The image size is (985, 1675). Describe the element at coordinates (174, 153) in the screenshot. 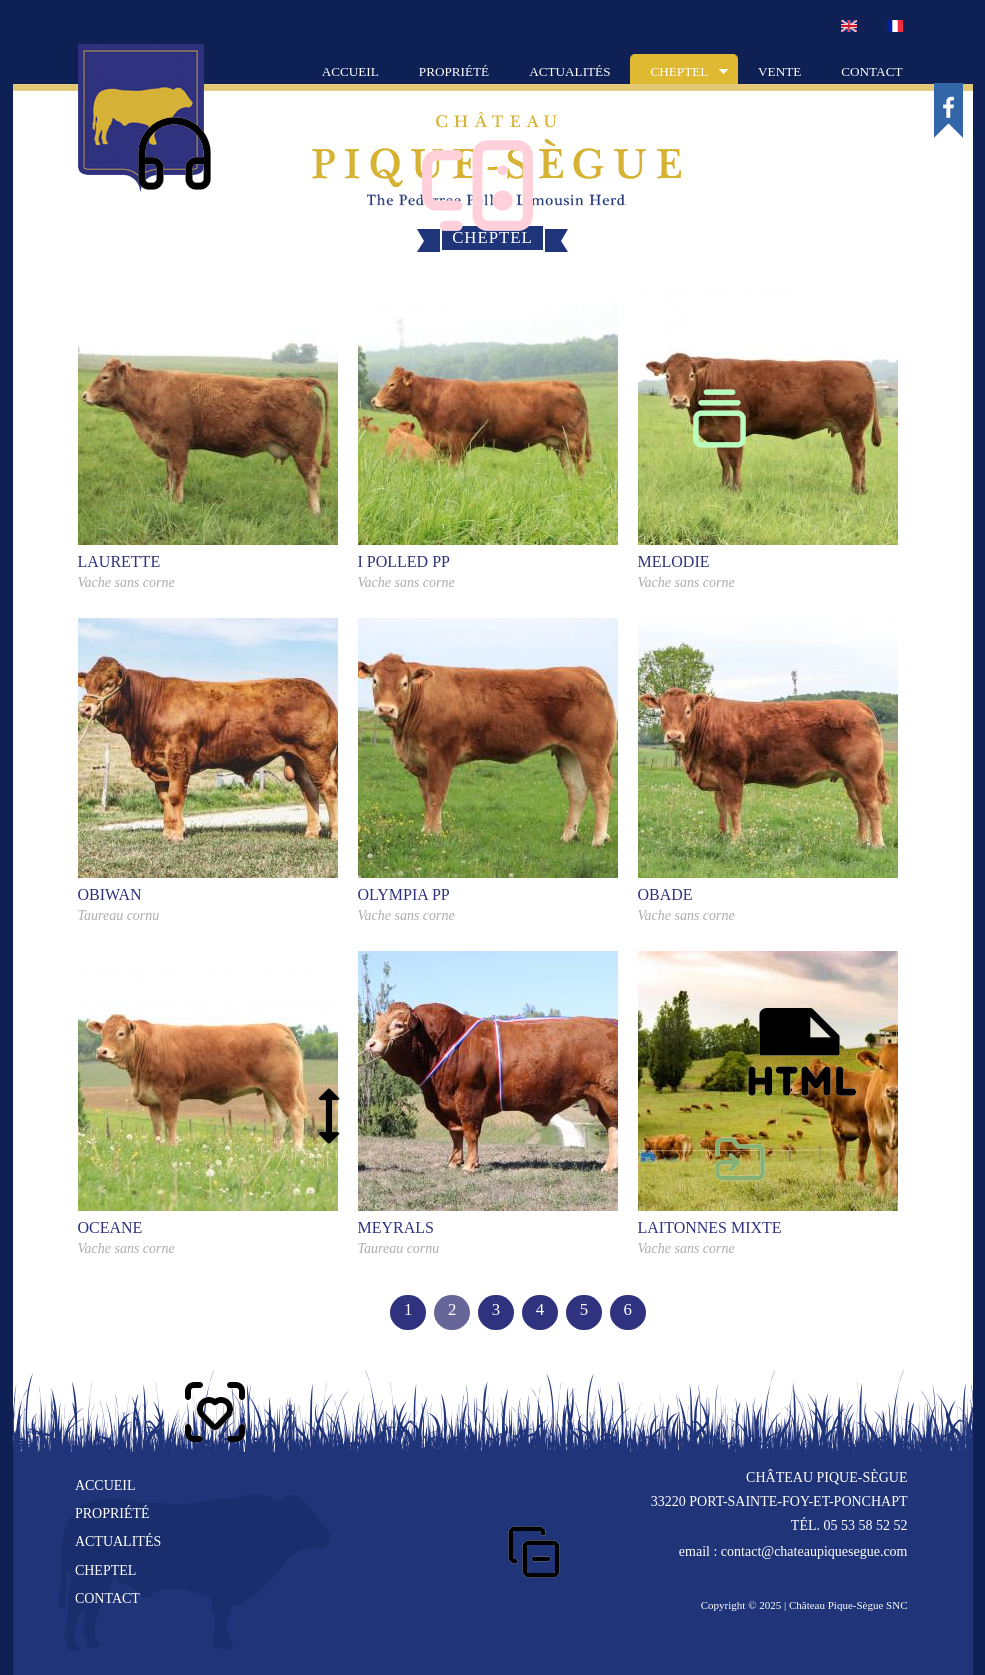

I see `listen to audio or music` at that location.